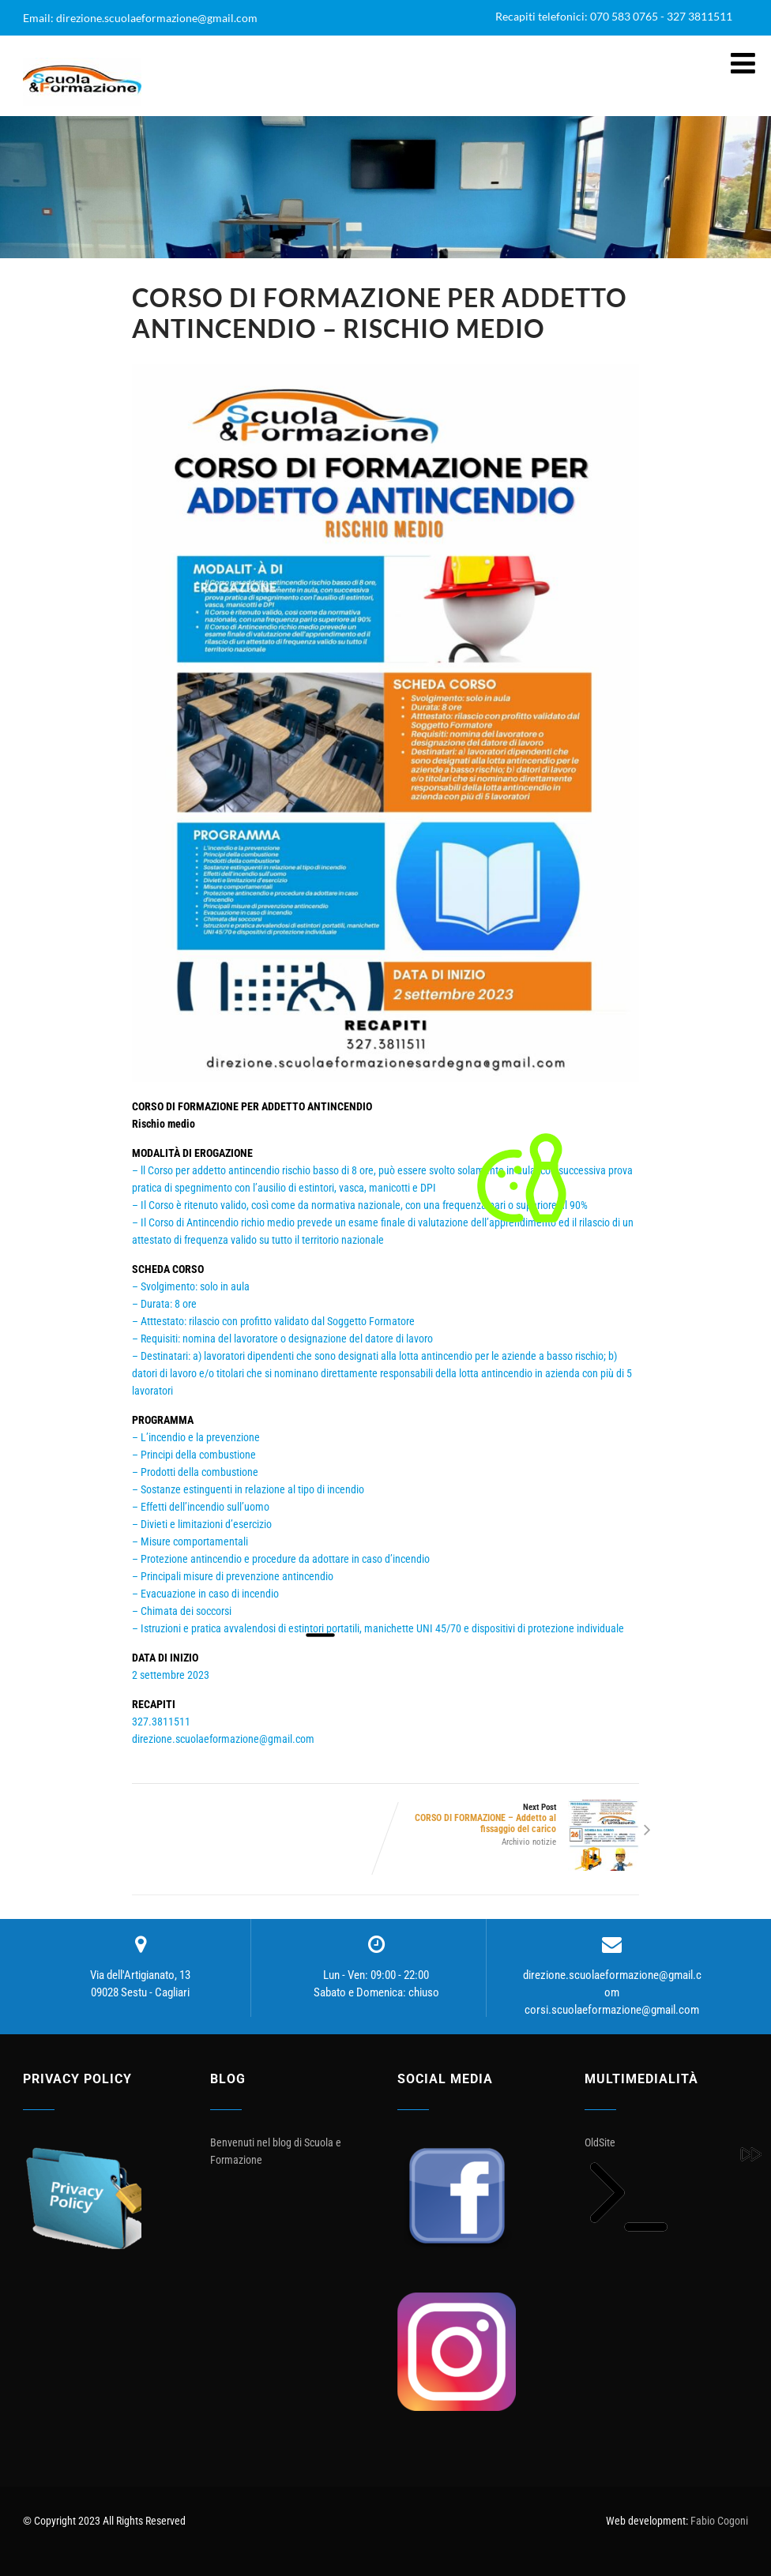 The height and width of the screenshot is (2576, 771). Describe the element at coordinates (750, 2154) in the screenshot. I see `skip forward in media playback` at that location.